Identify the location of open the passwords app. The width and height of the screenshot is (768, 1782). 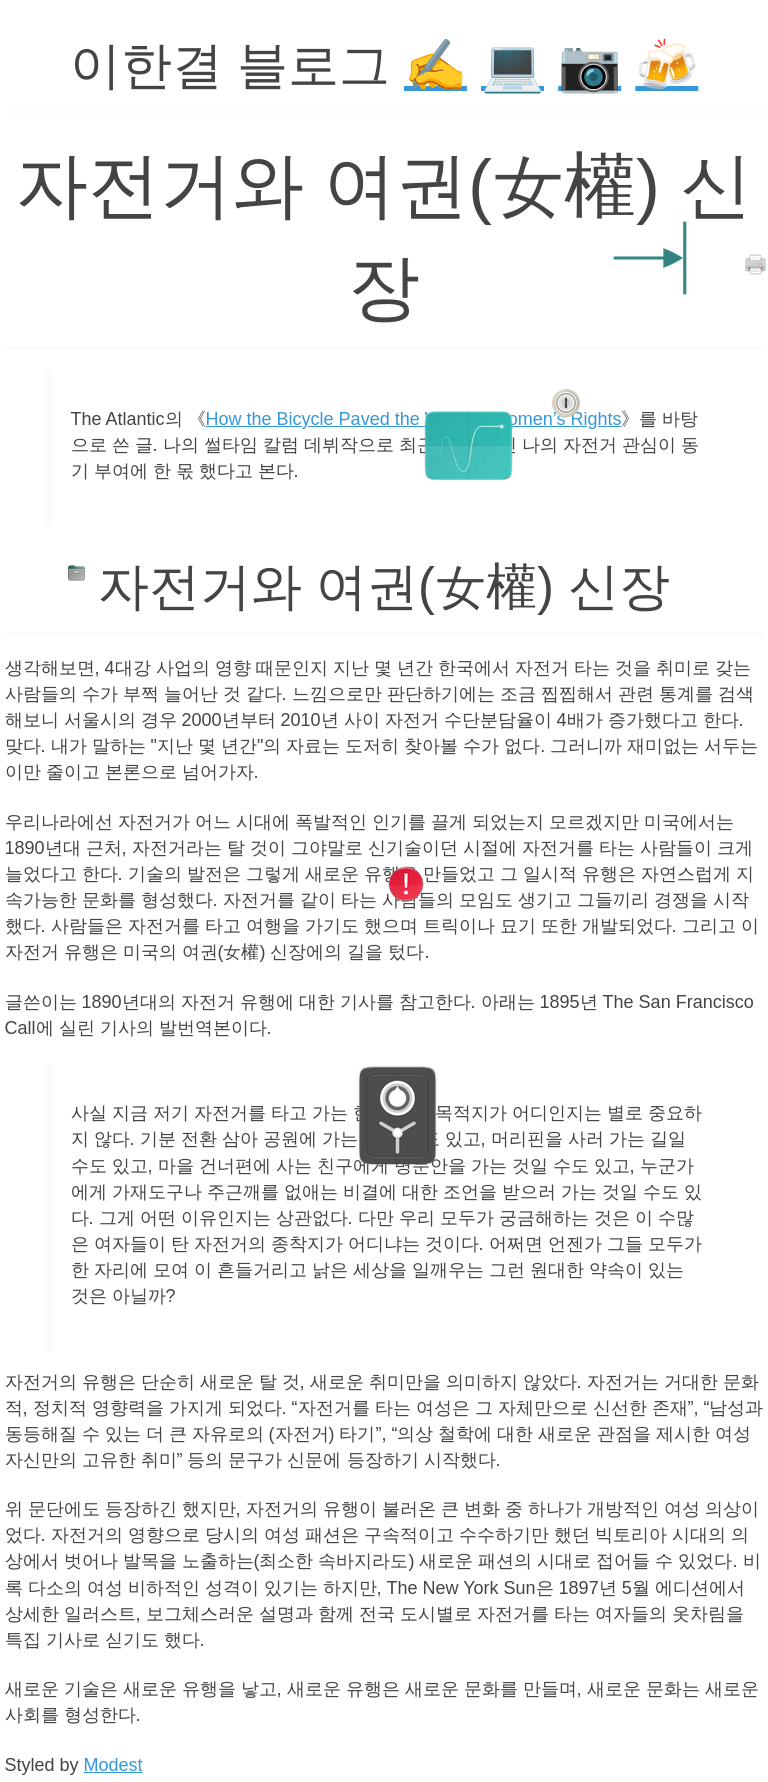
(566, 403).